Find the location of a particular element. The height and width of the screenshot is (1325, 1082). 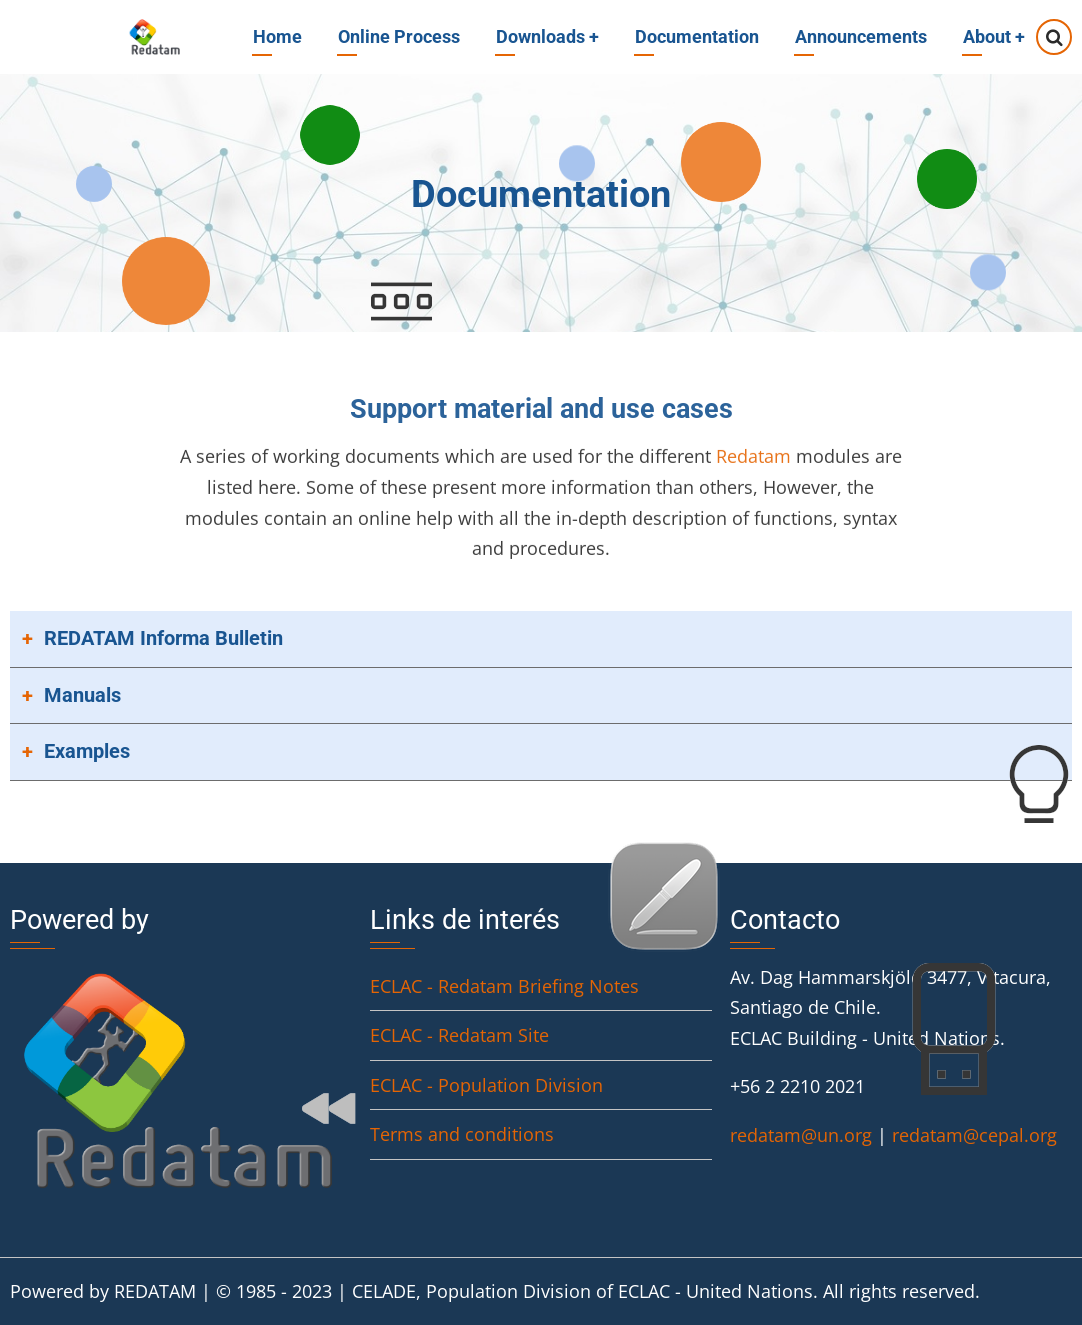

open Pages for document editing is located at coordinates (664, 896).